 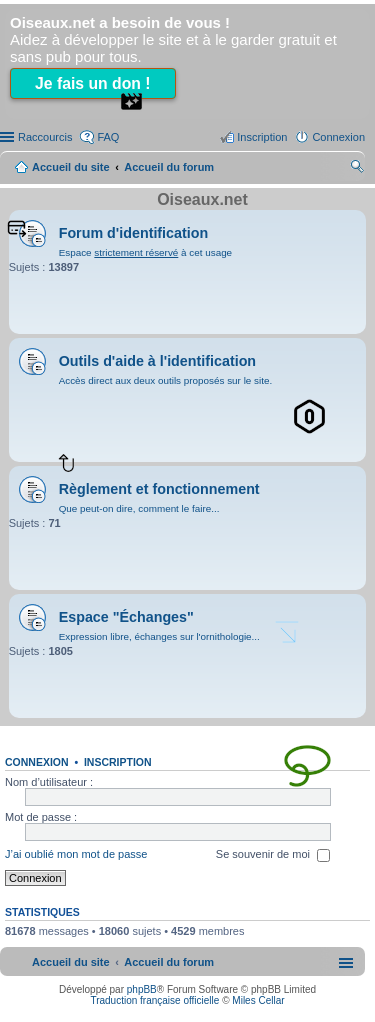 What do you see at coordinates (16, 227) in the screenshot?
I see `make a payment with saved card` at bounding box center [16, 227].